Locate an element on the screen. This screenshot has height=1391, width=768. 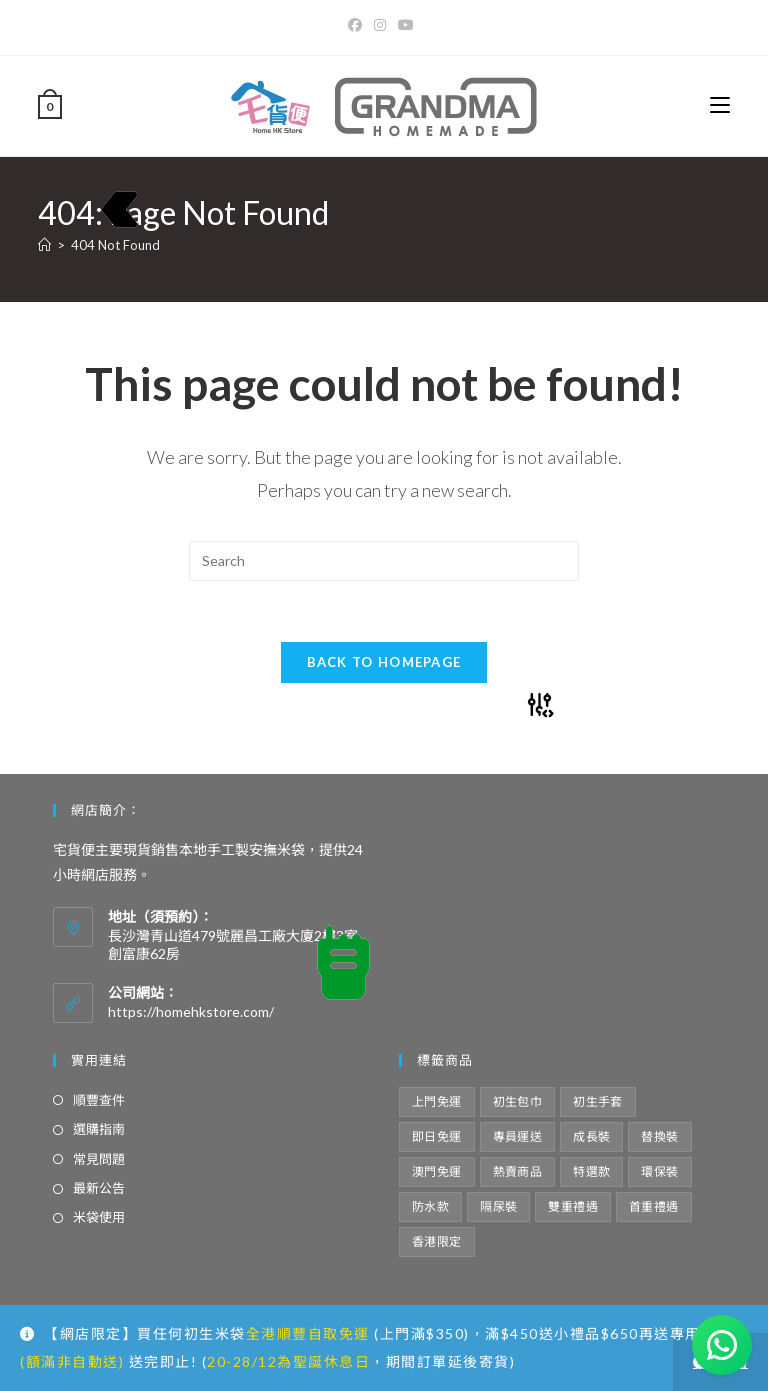
access push-to-talk communication is located at coordinates (343, 964).